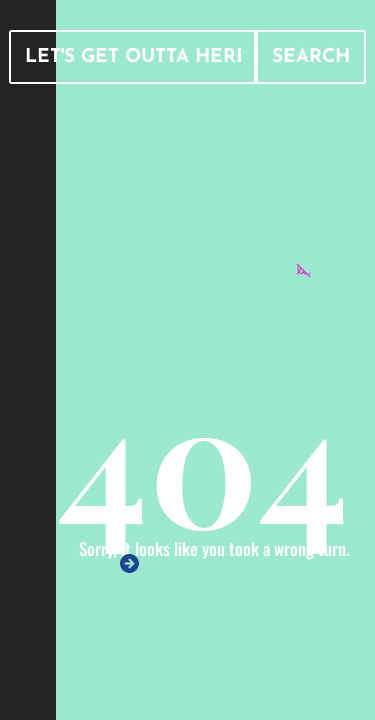  Describe the element at coordinates (303, 270) in the screenshot. I see `signature feature disabled` at that location.